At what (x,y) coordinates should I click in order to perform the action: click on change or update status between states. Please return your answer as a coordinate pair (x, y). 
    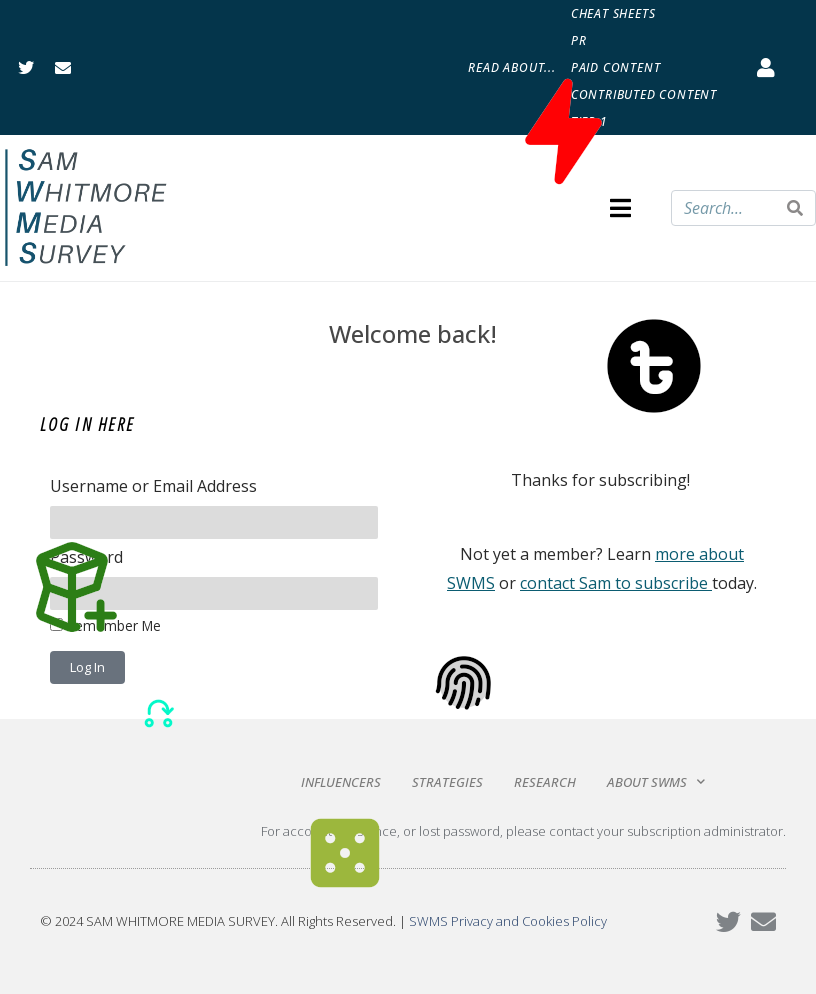
    Looking at the image, I should click on (158, 713).